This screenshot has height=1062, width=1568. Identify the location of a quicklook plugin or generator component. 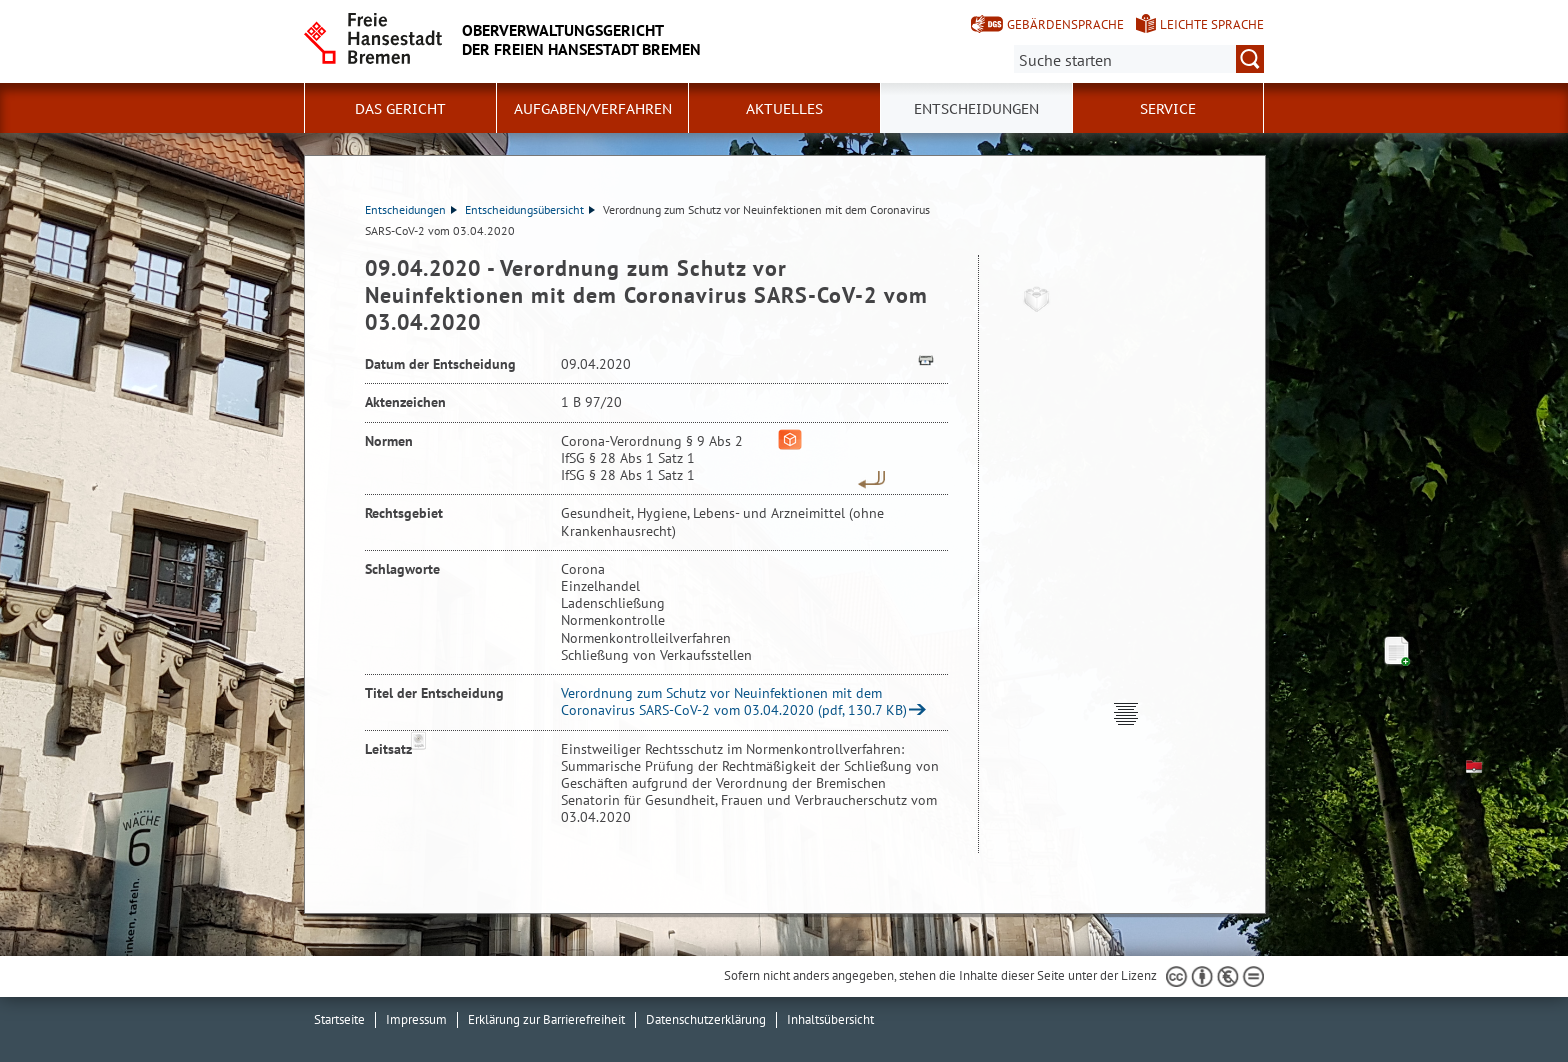
(1036, 299).